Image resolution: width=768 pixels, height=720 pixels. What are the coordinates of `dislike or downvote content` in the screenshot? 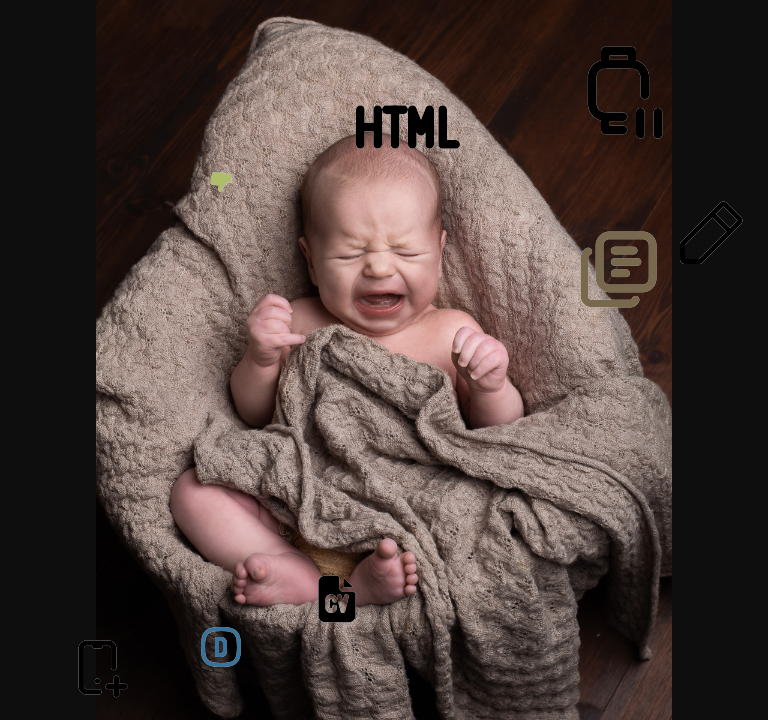 It's located at (221, 182).